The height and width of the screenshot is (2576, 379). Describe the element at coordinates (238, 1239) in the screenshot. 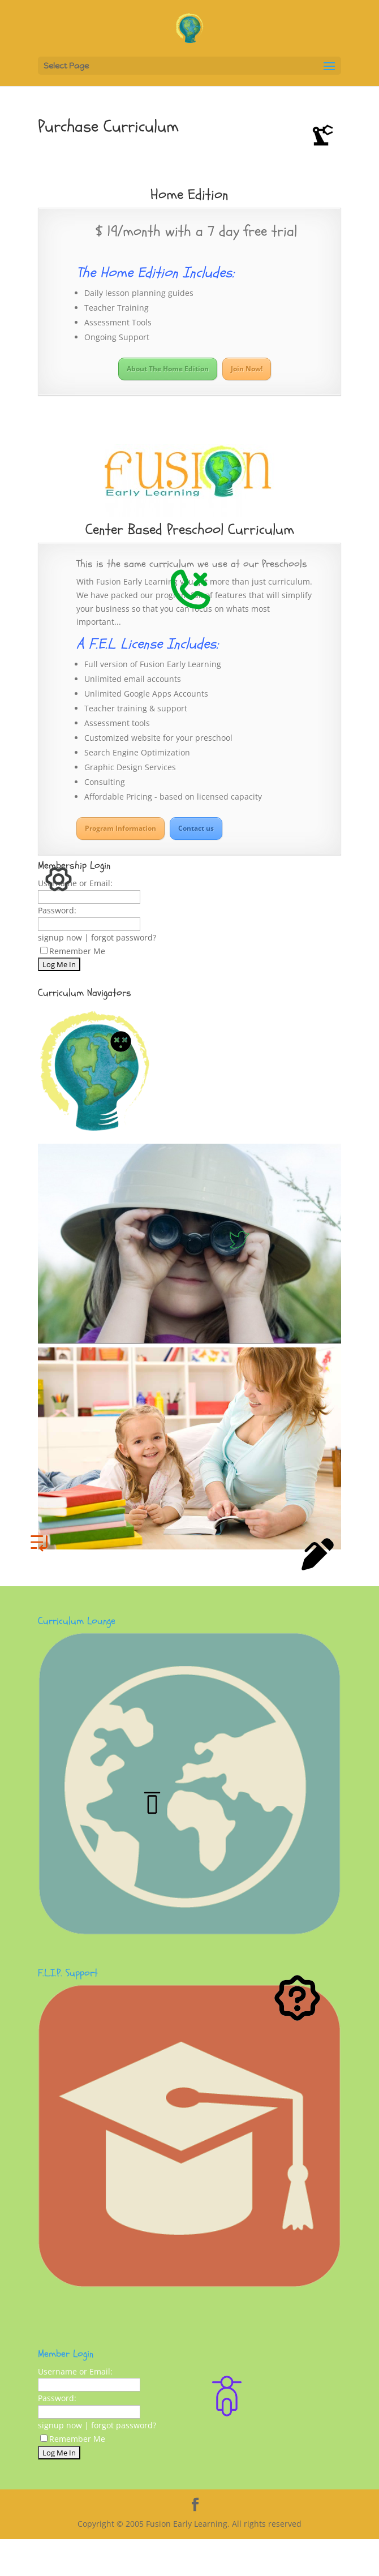

I see `share to twitter` at that location.